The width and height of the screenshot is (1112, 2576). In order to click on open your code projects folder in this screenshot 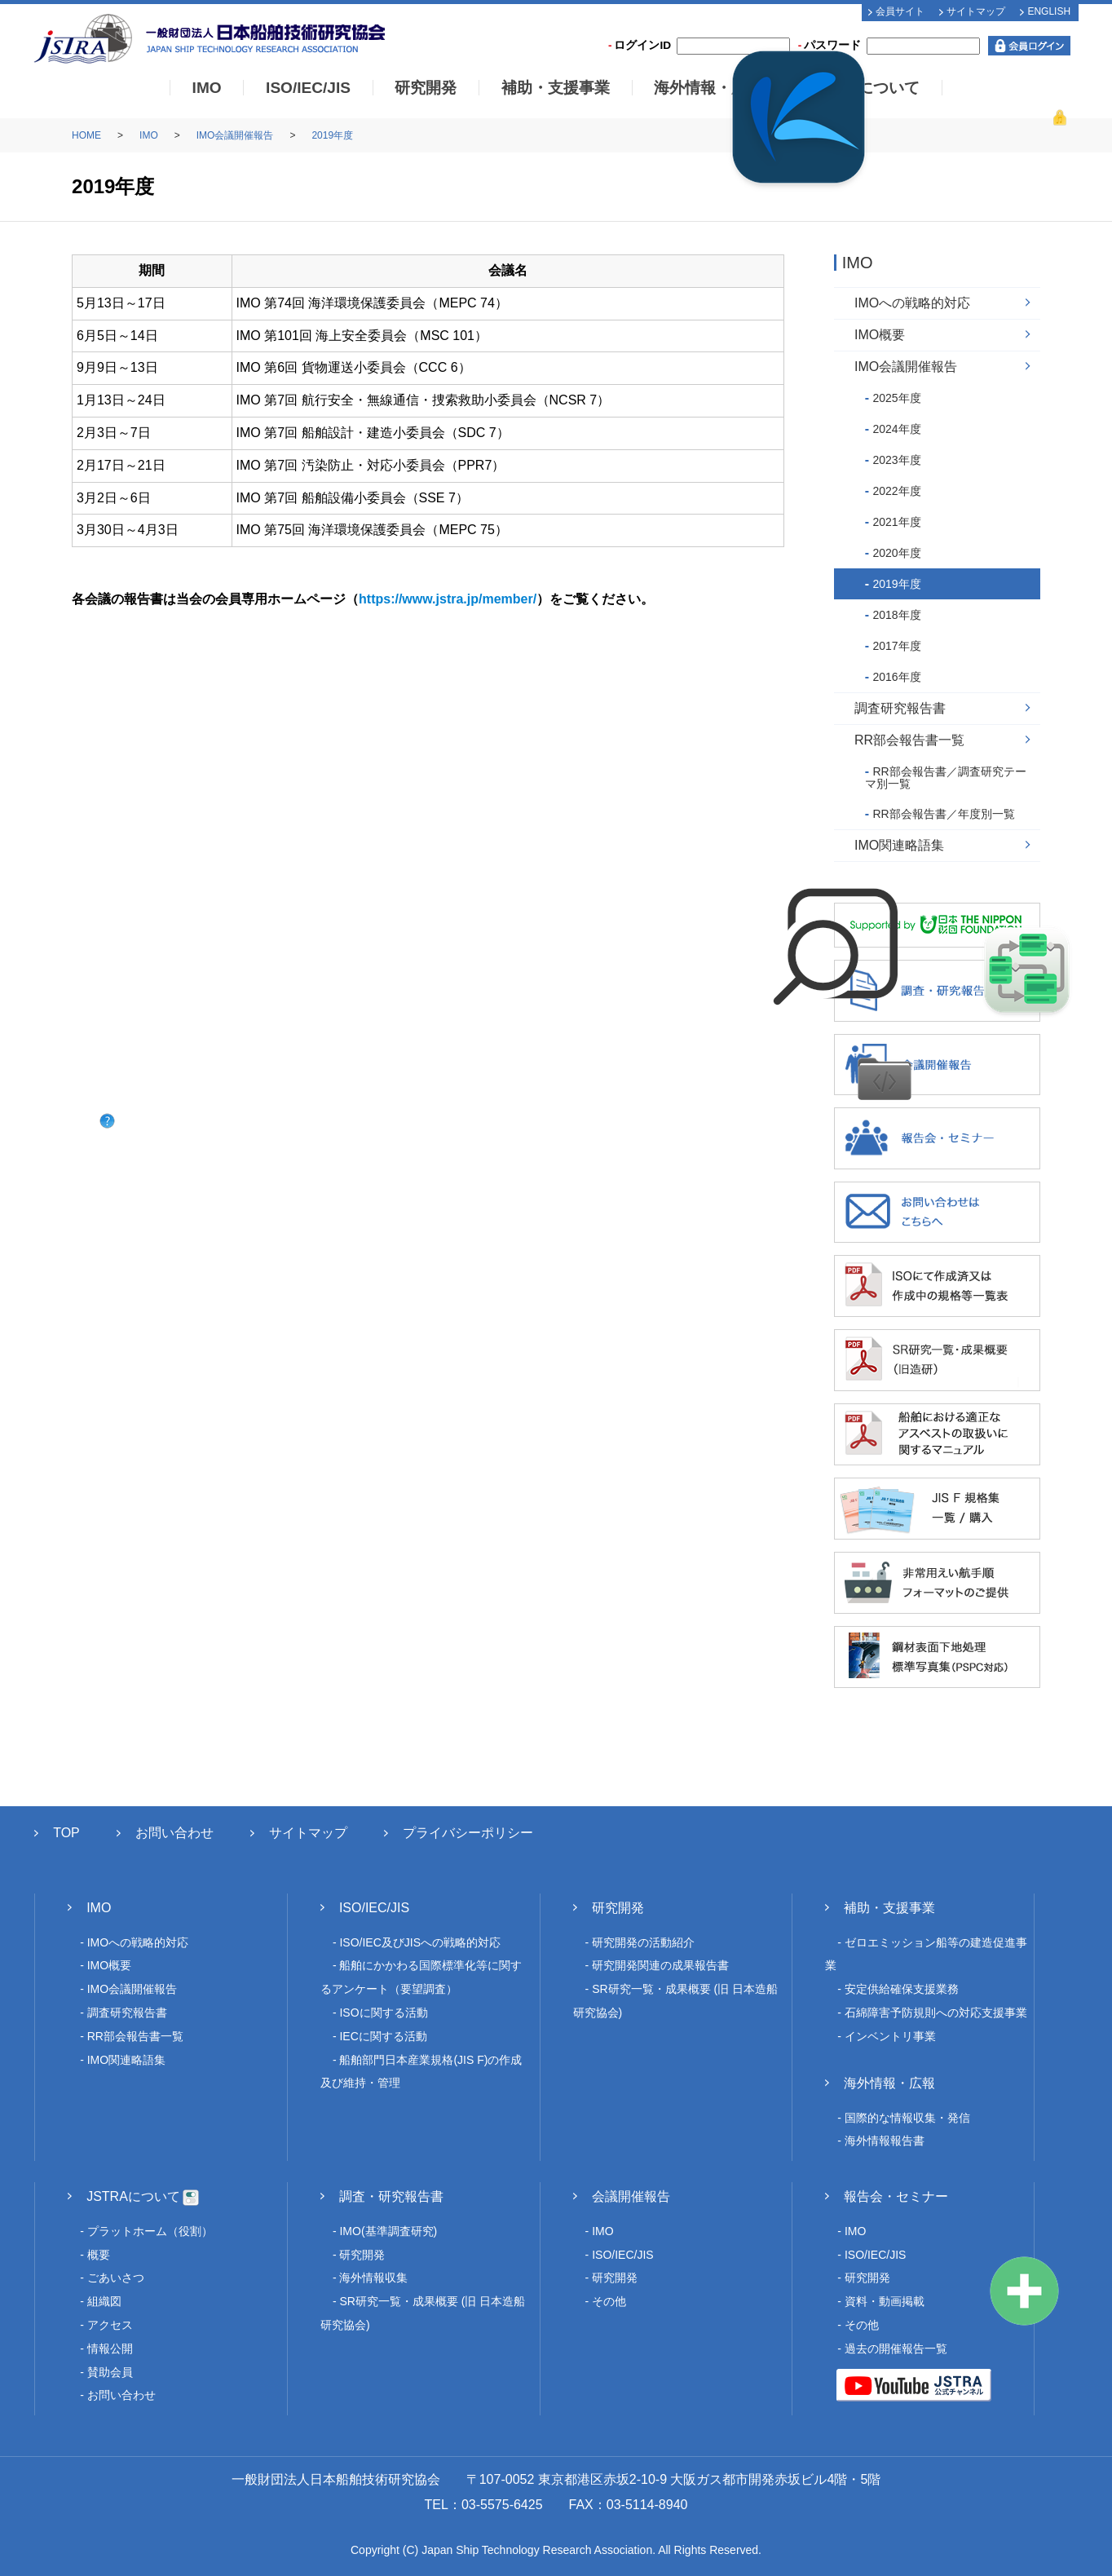, I will do `click(885, 1079)`.